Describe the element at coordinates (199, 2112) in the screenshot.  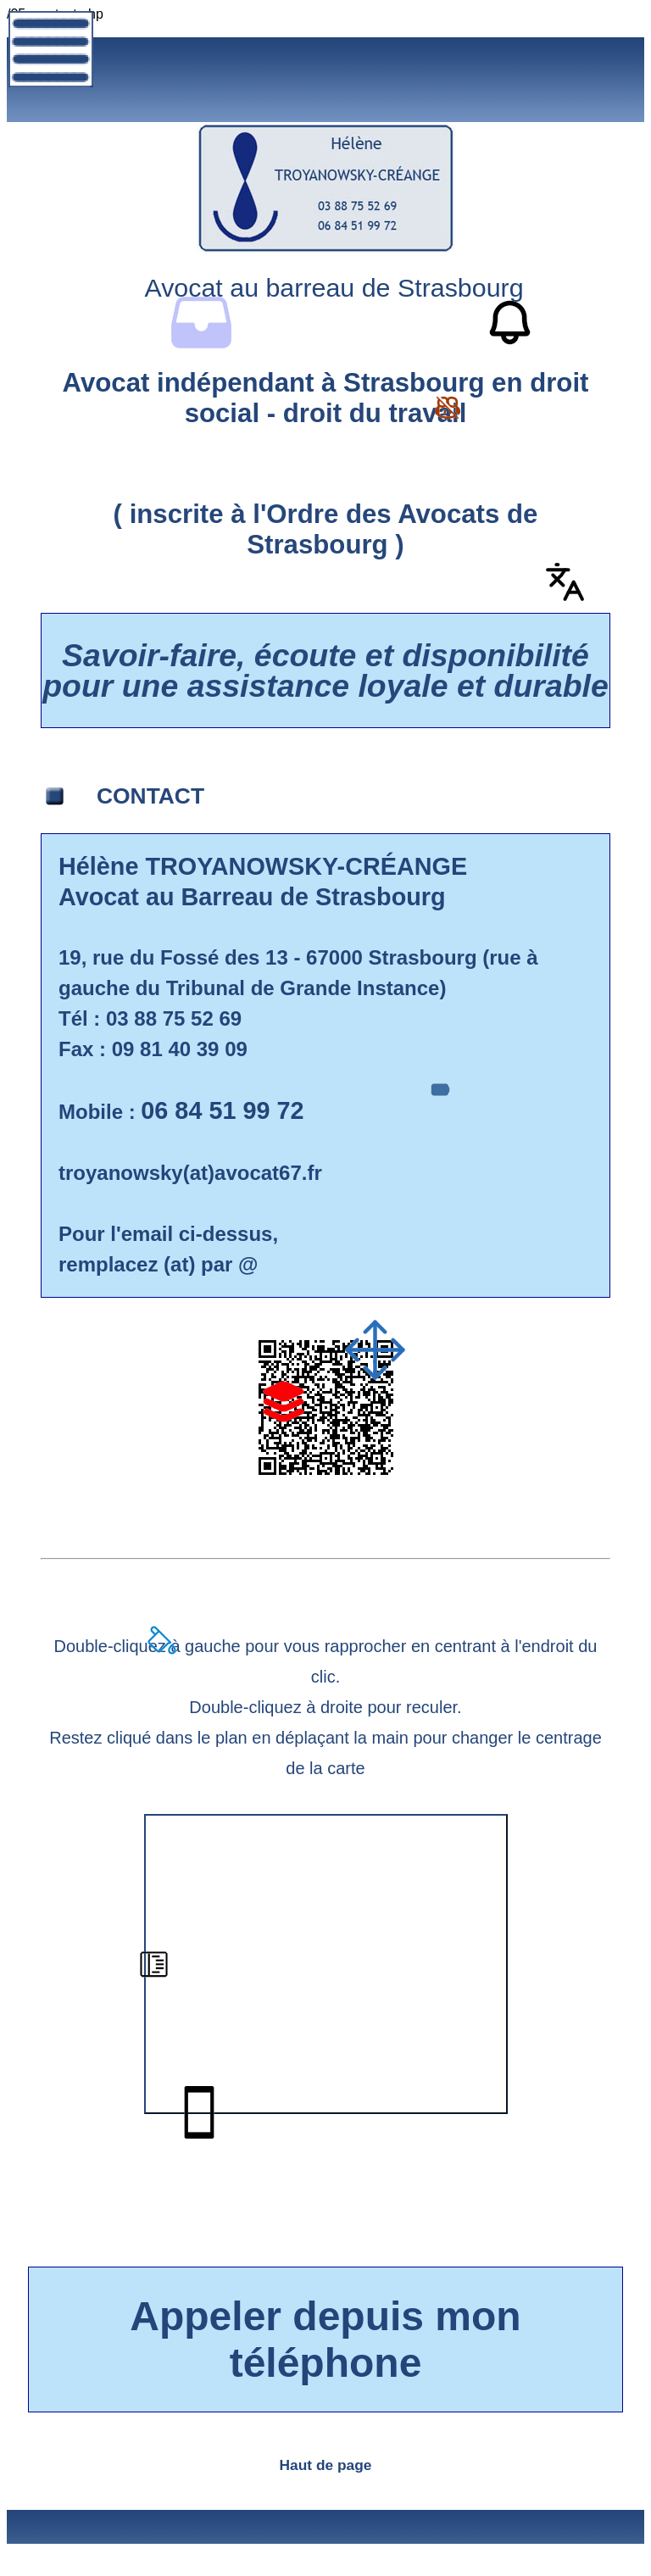
I see `switch to mobile view` at that location.